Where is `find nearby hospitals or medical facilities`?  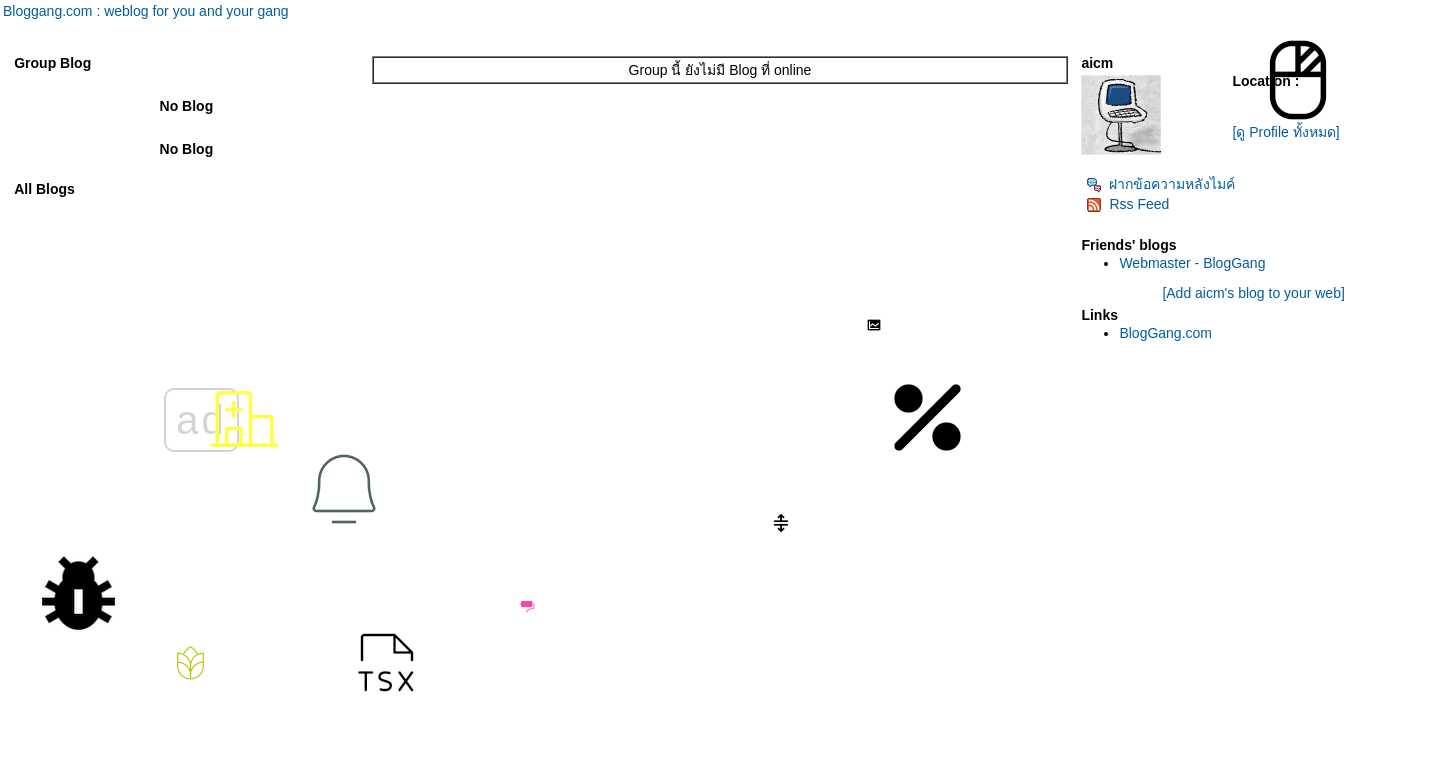 find nearby hospitals or medical facilities is located at coordinates (241, 419).